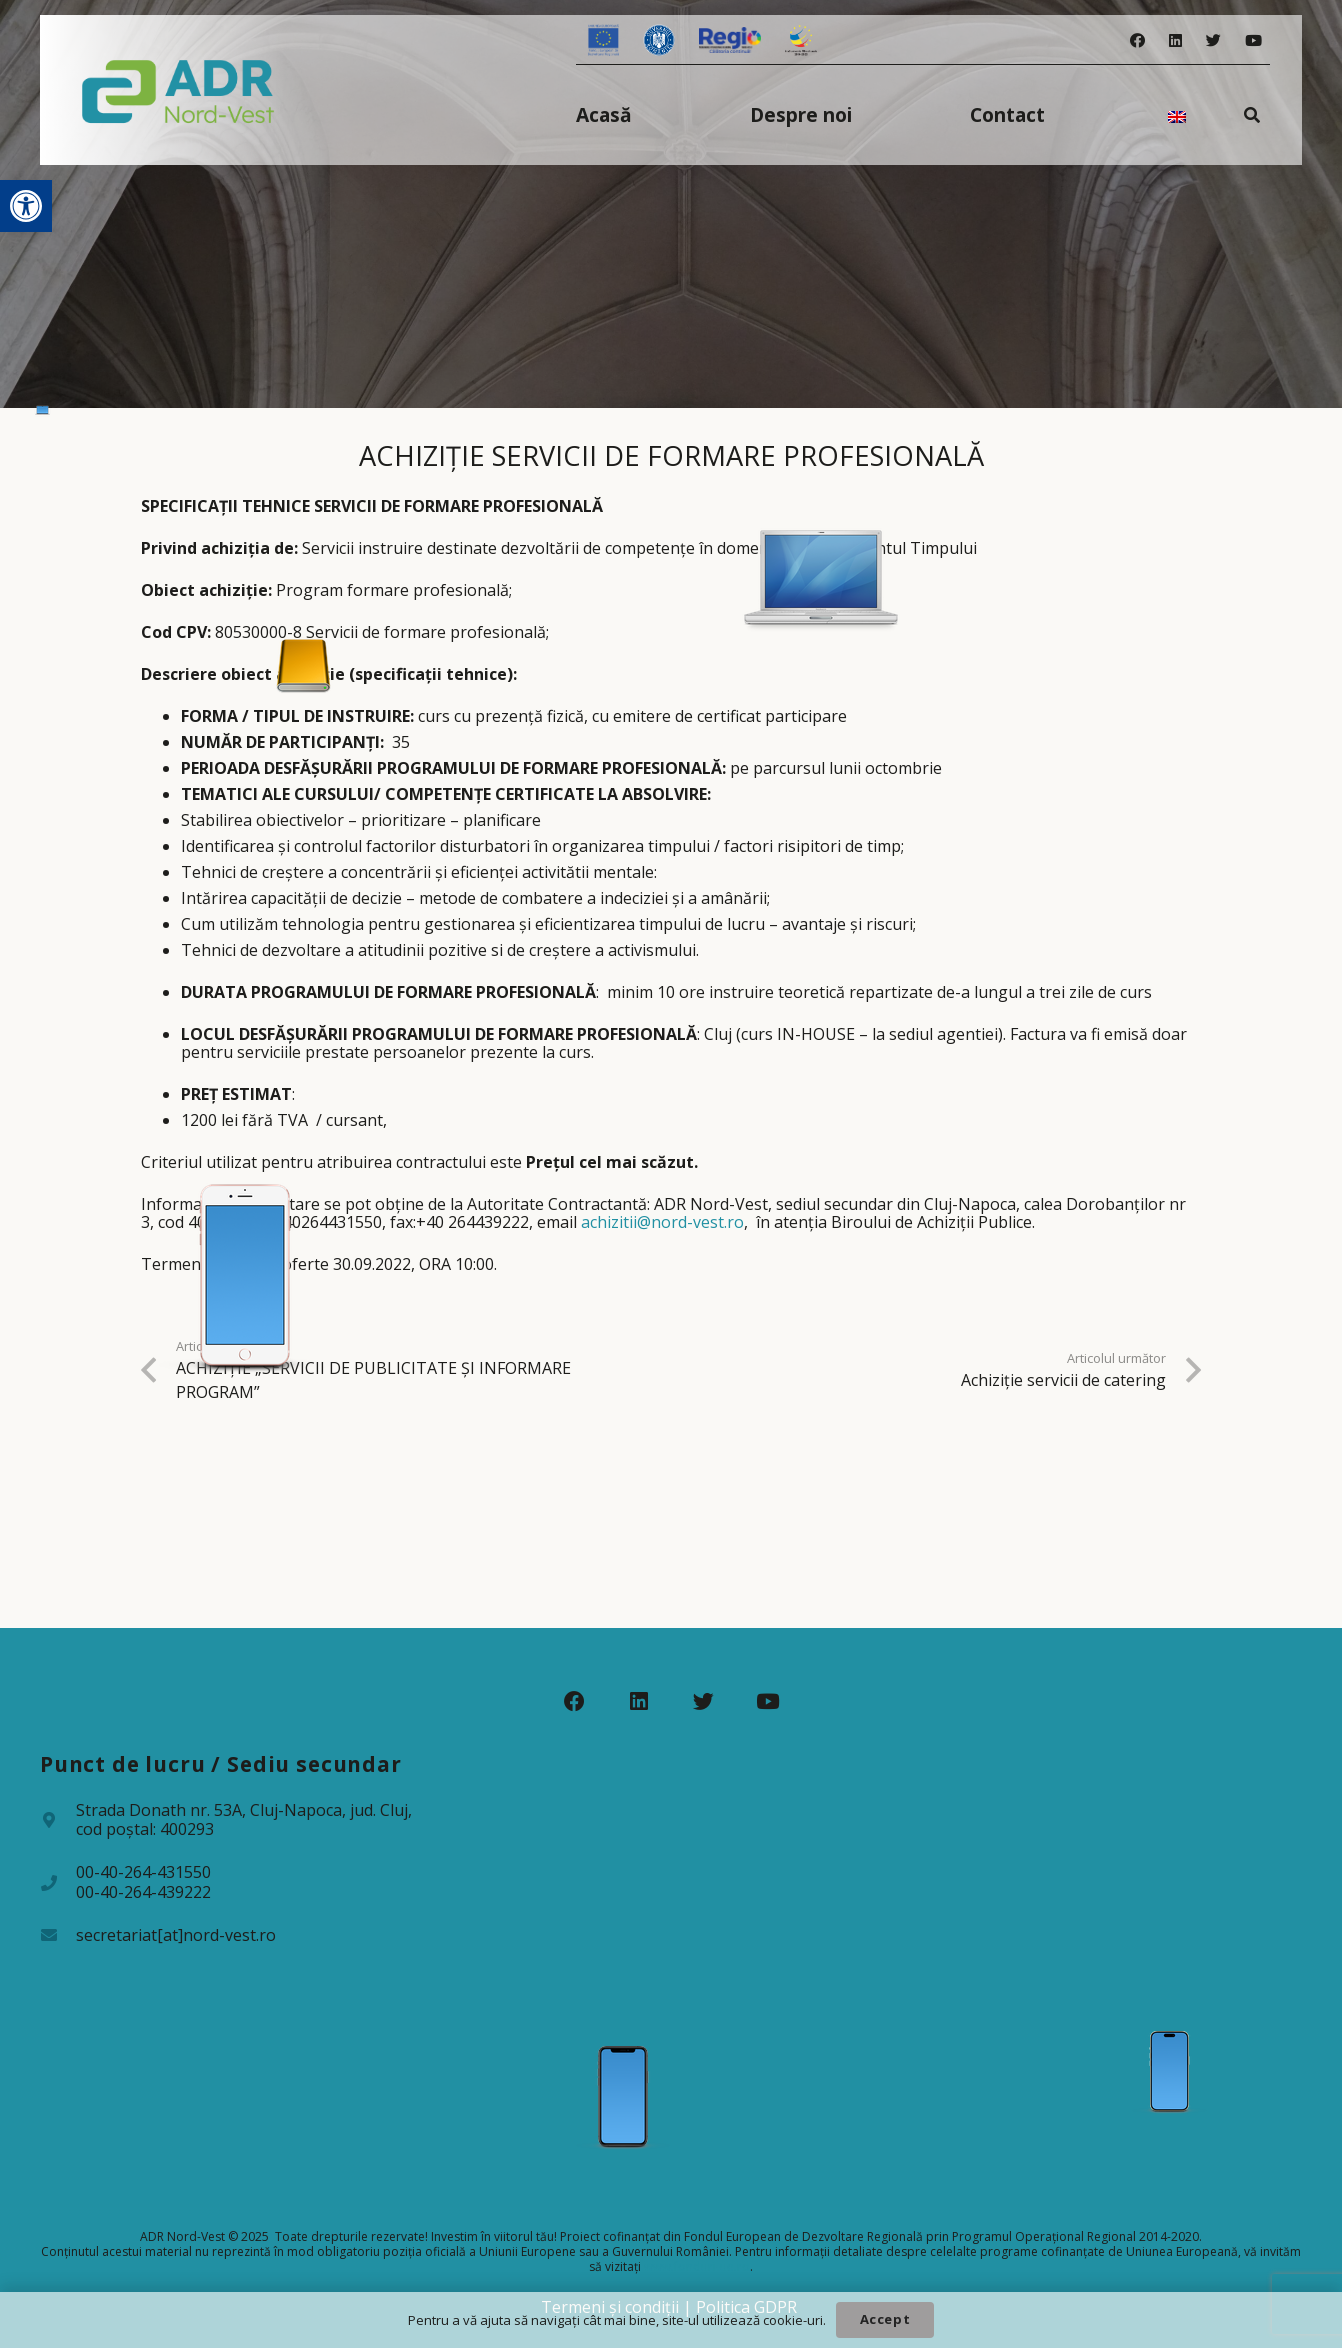 This screenshot has width=1342, height=2348. What do you see at coordinates (1169, 2072) in the screenshot?
I see `iPhone 15 device icon` at bounding box center [1169, 2072].